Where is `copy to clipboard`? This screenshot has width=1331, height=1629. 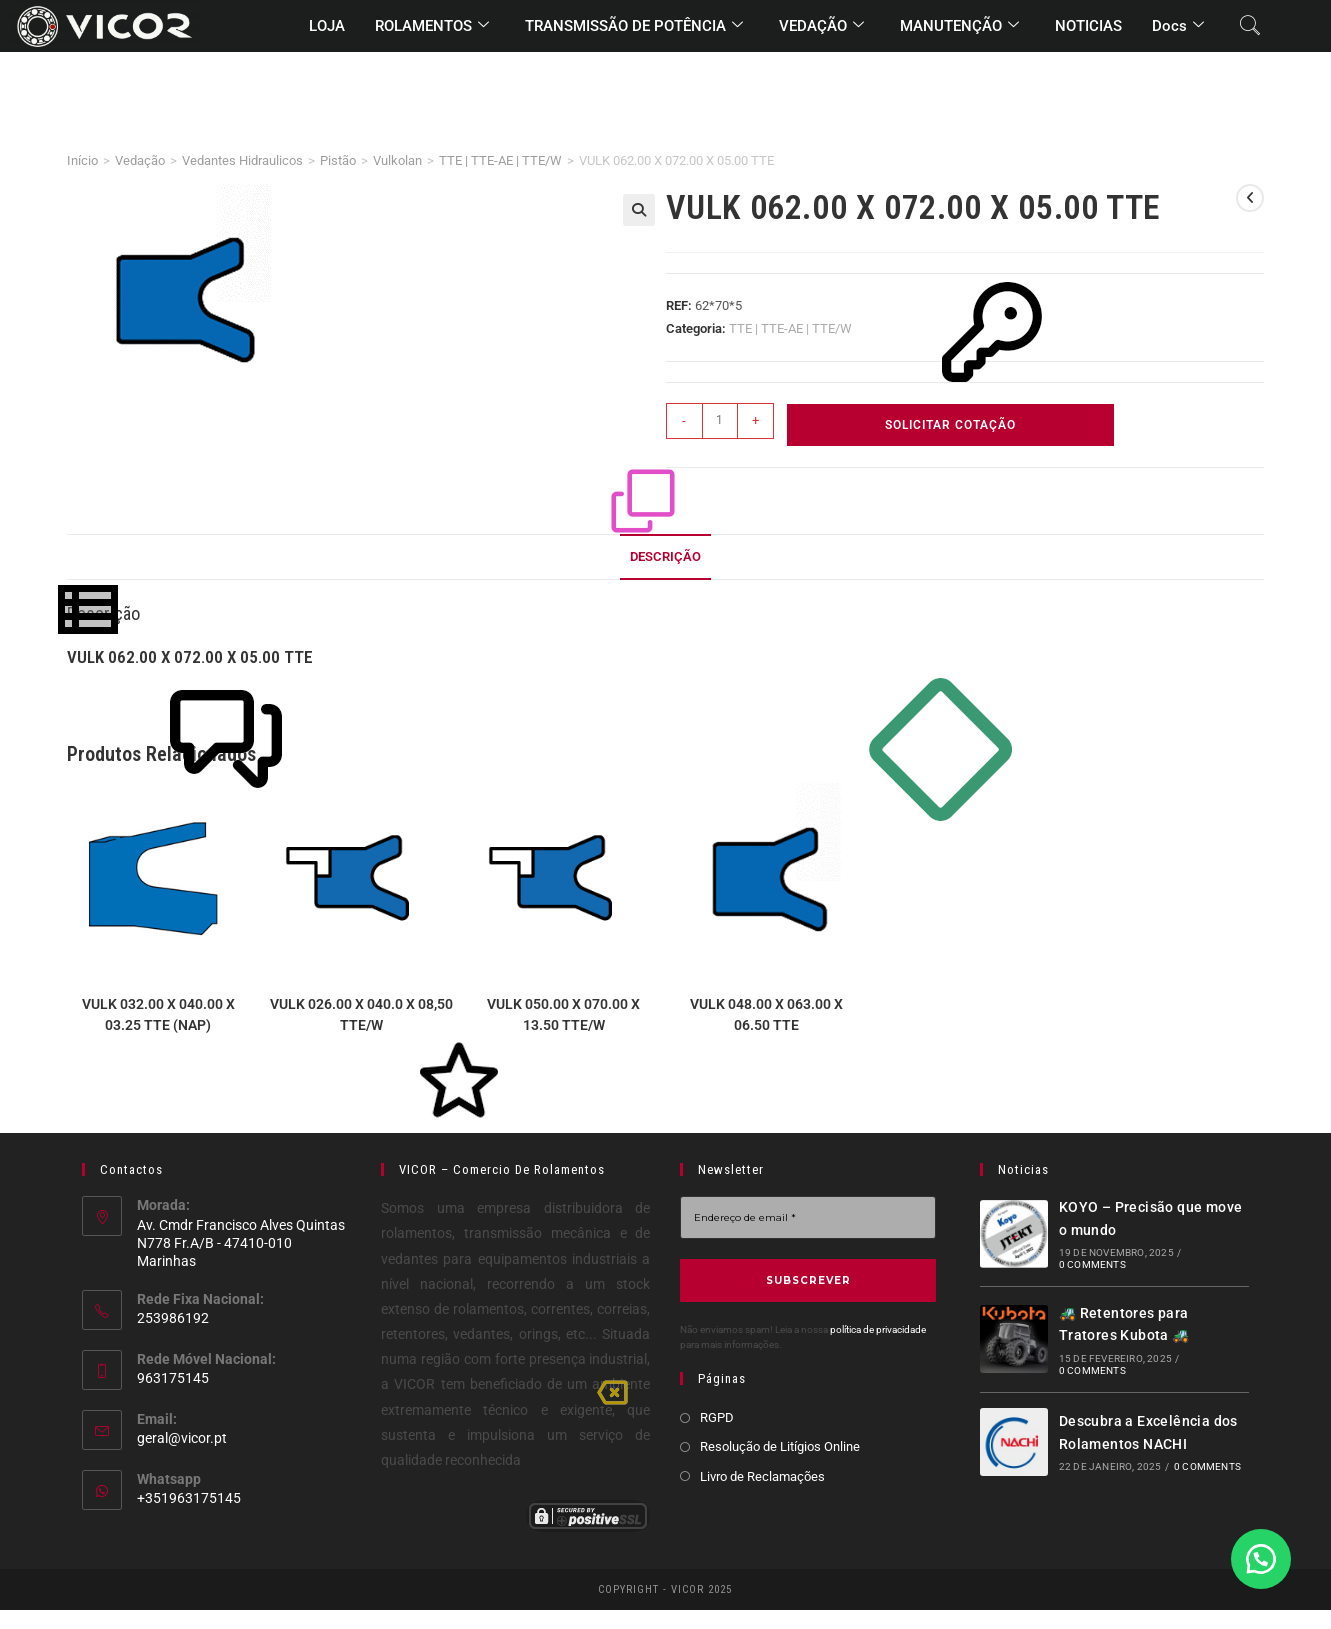 copy to clipboard is located at coordinates (643, 501).